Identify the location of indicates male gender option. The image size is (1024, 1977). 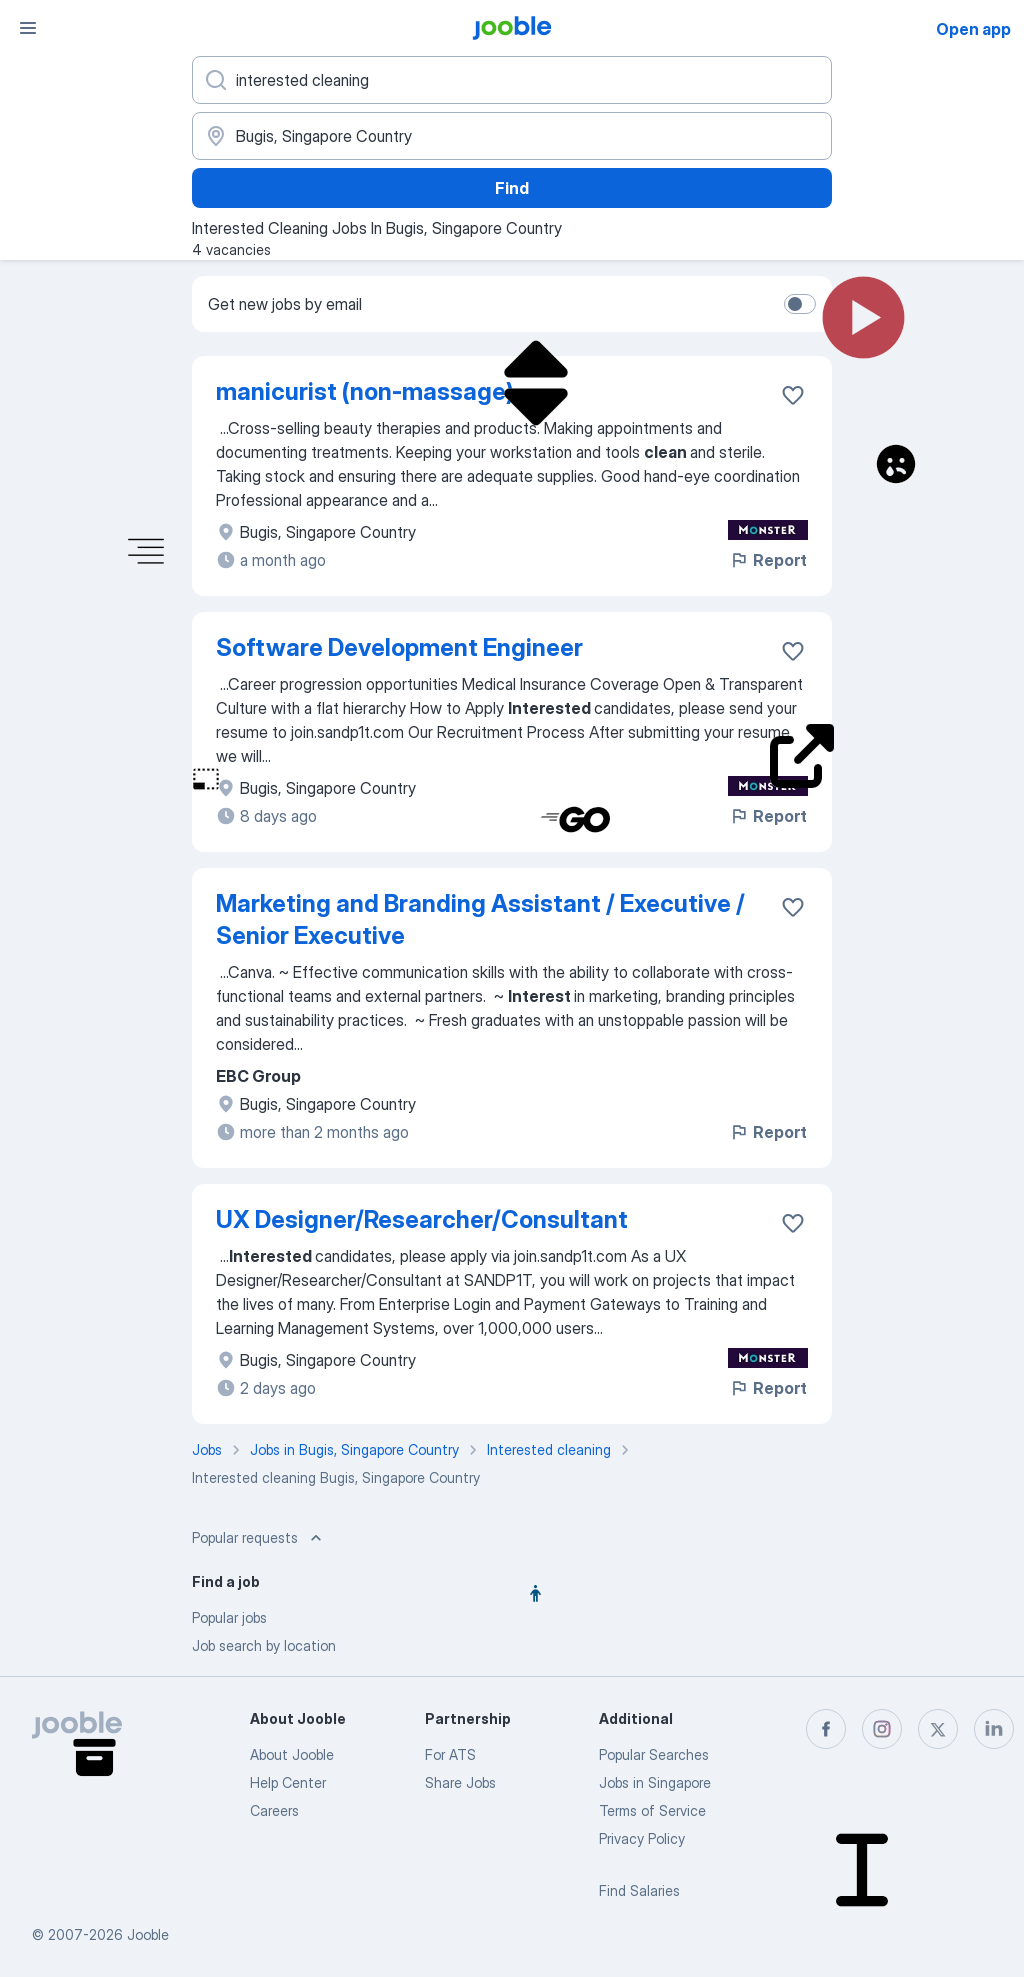
(535, 1593).